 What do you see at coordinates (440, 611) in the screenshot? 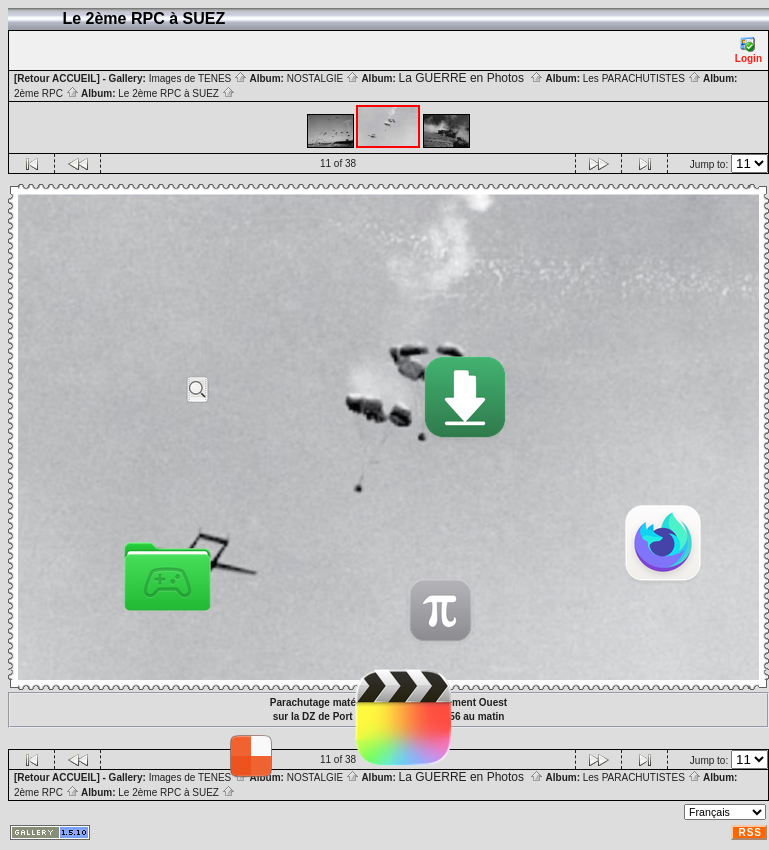
I see `open mathematics or calculator app` at bounding box center [440, 611].